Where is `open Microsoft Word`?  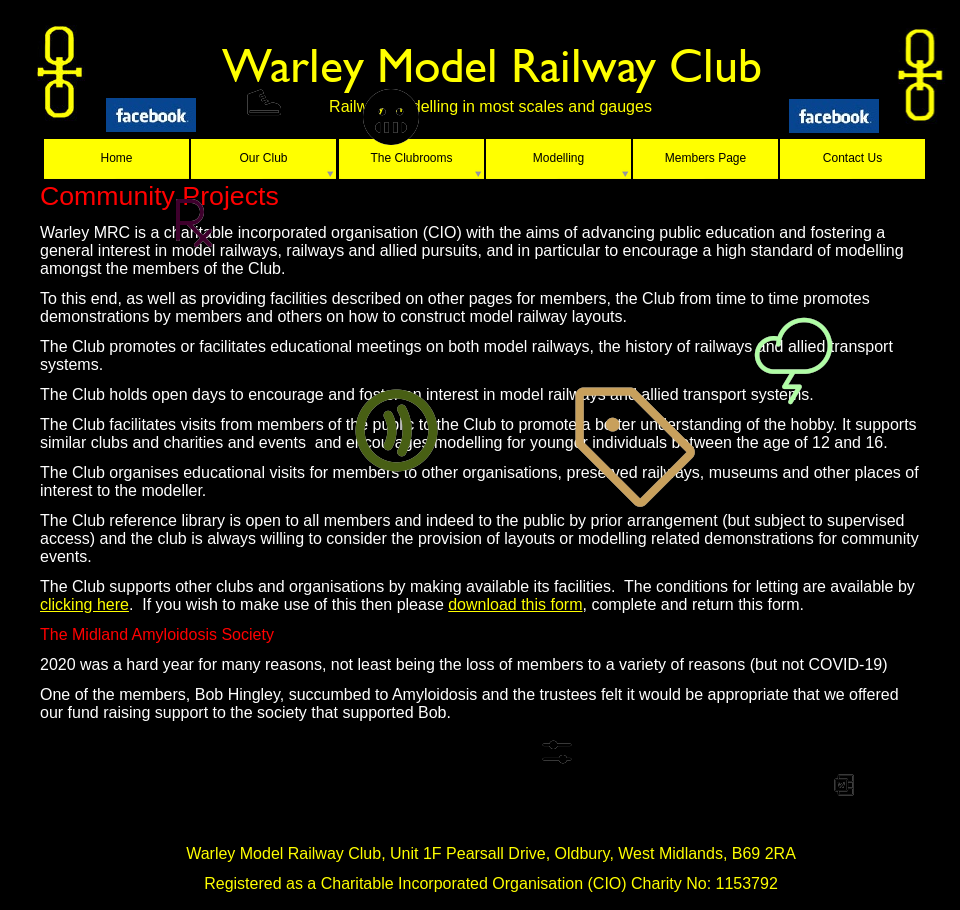
open Microsoft Word is located at coordinates (845, 785).